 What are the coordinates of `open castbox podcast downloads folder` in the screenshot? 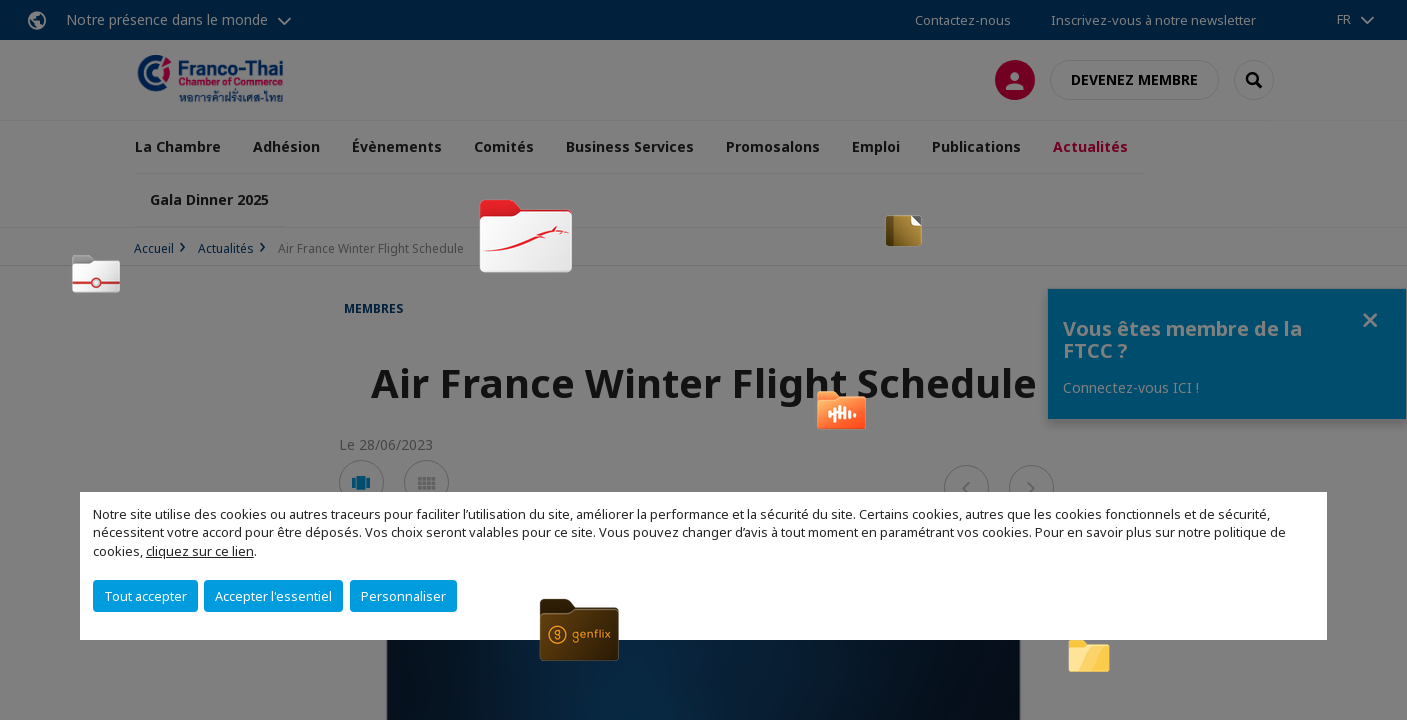 It's located at (841, 411).